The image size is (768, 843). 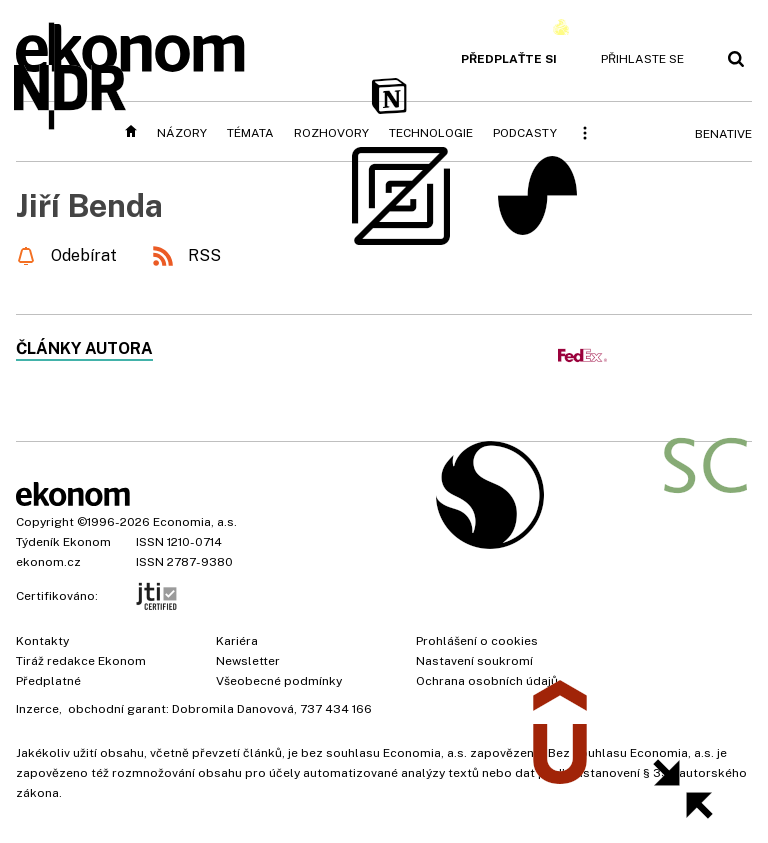 I want to click on link to Scopus academic database, so click(x=705, y=465).